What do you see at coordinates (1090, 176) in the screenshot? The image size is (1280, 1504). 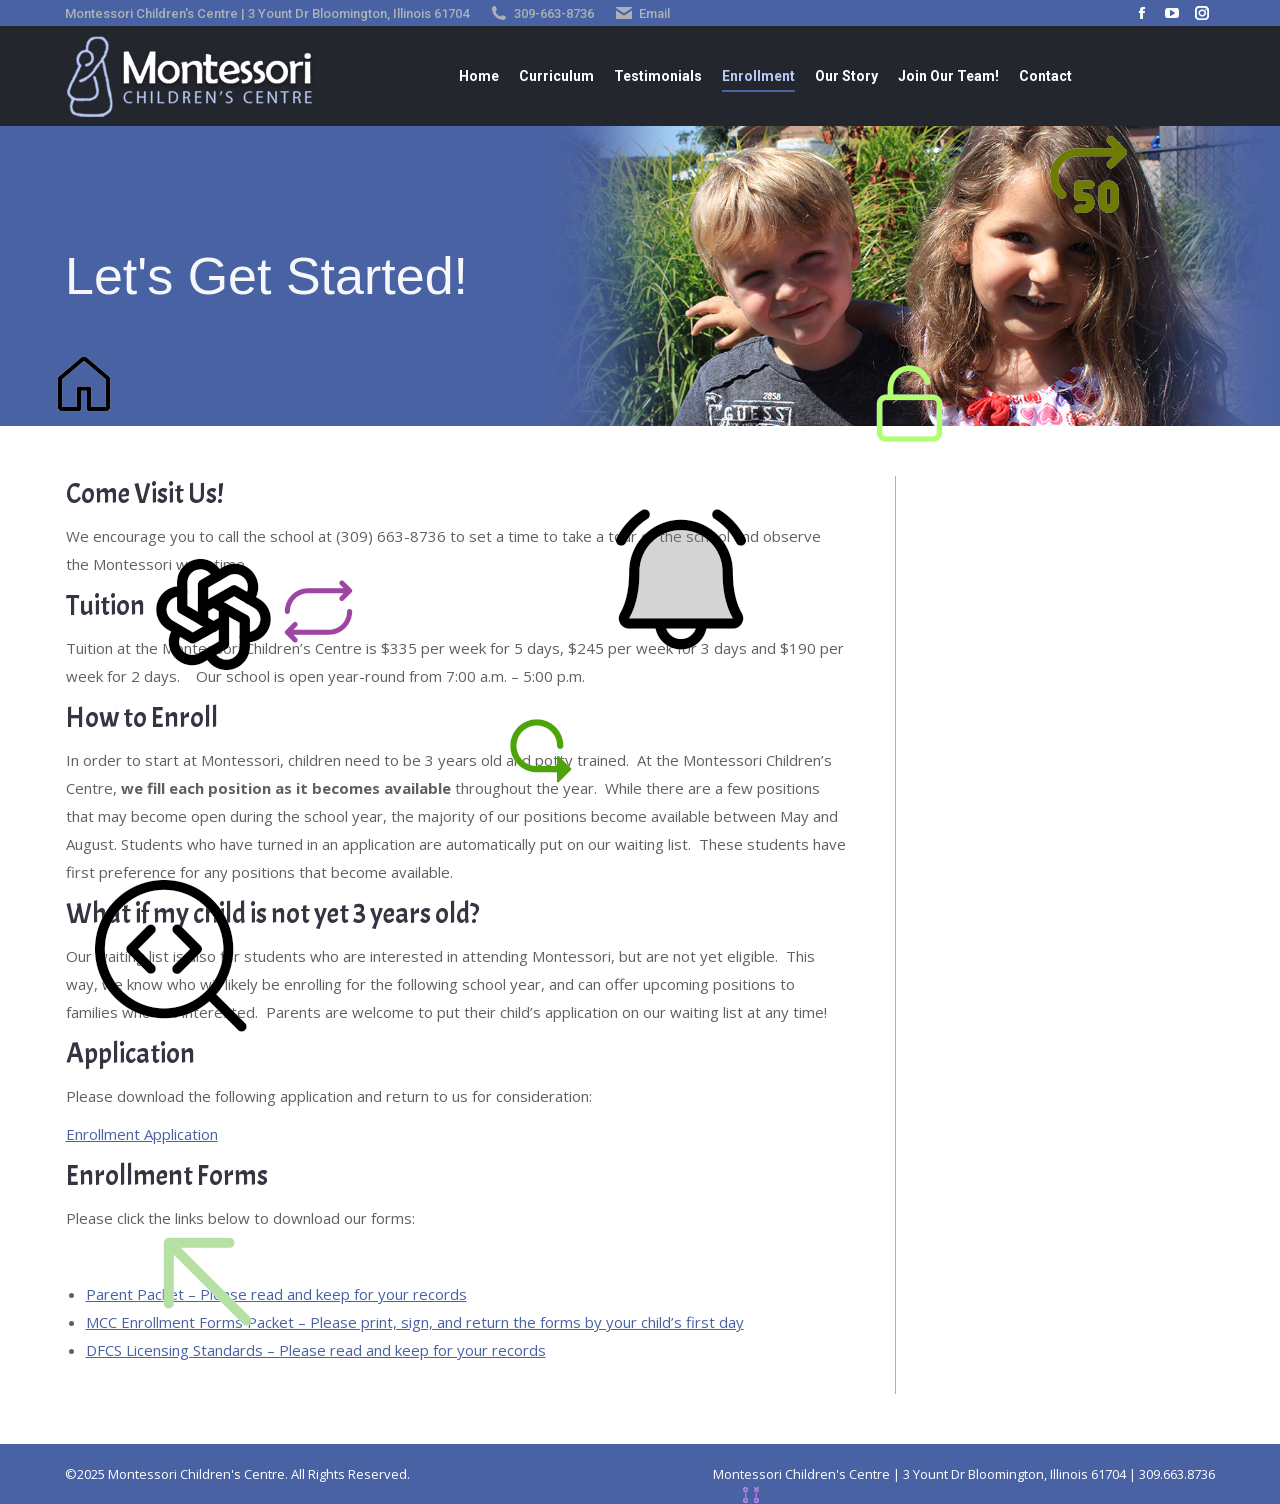 I see `skip forward 50 seconds` at bounding box center [1090, 176].